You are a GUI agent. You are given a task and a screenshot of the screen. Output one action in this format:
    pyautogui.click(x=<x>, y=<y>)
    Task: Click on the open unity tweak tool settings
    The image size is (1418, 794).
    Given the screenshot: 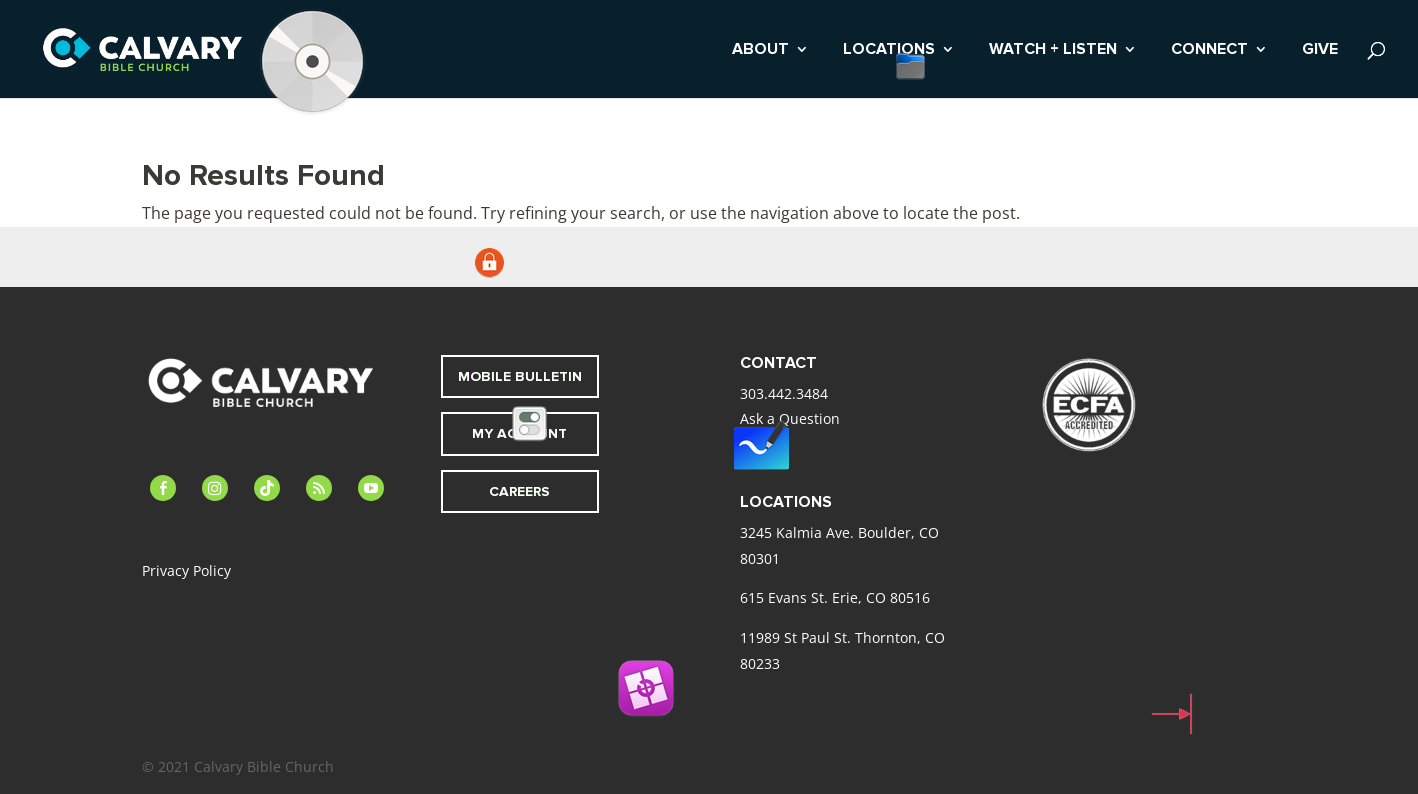 What is the action you would take?
    pyautogui.click(x=529, y=423)
    